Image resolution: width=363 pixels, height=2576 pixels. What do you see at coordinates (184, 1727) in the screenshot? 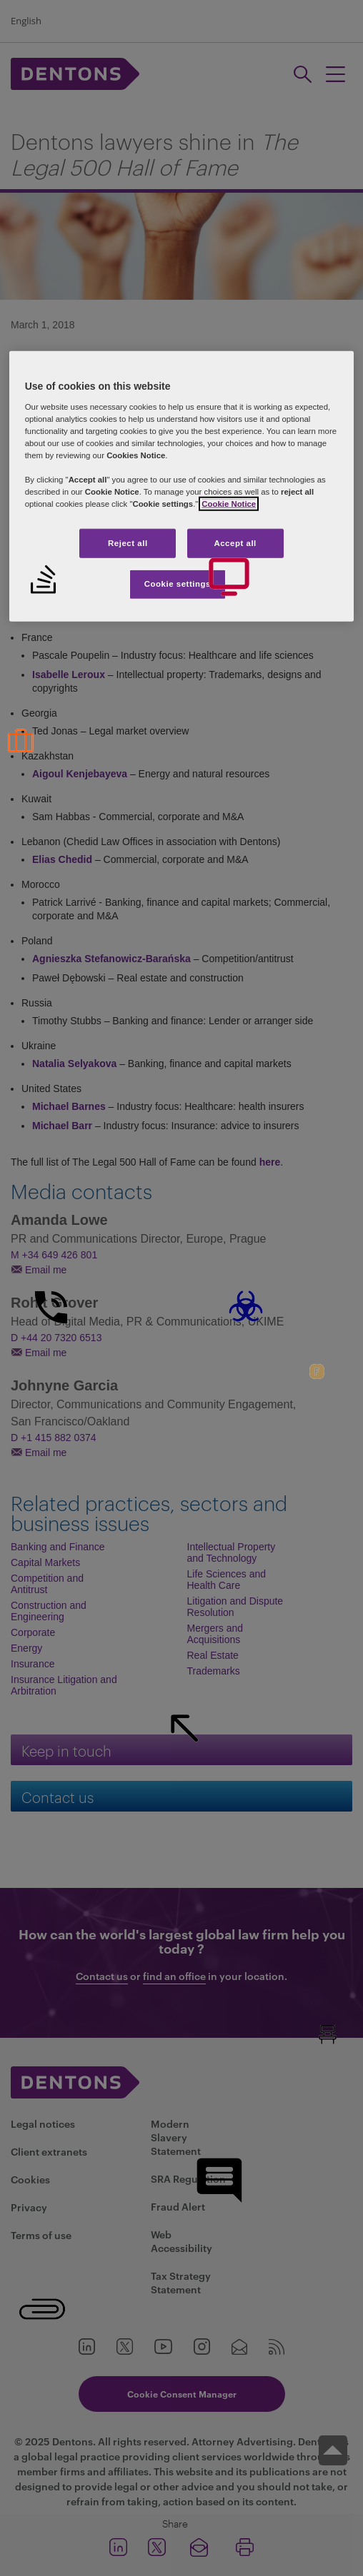
I see `navigate to the northwest direction` at bounding box center [184, 1727].